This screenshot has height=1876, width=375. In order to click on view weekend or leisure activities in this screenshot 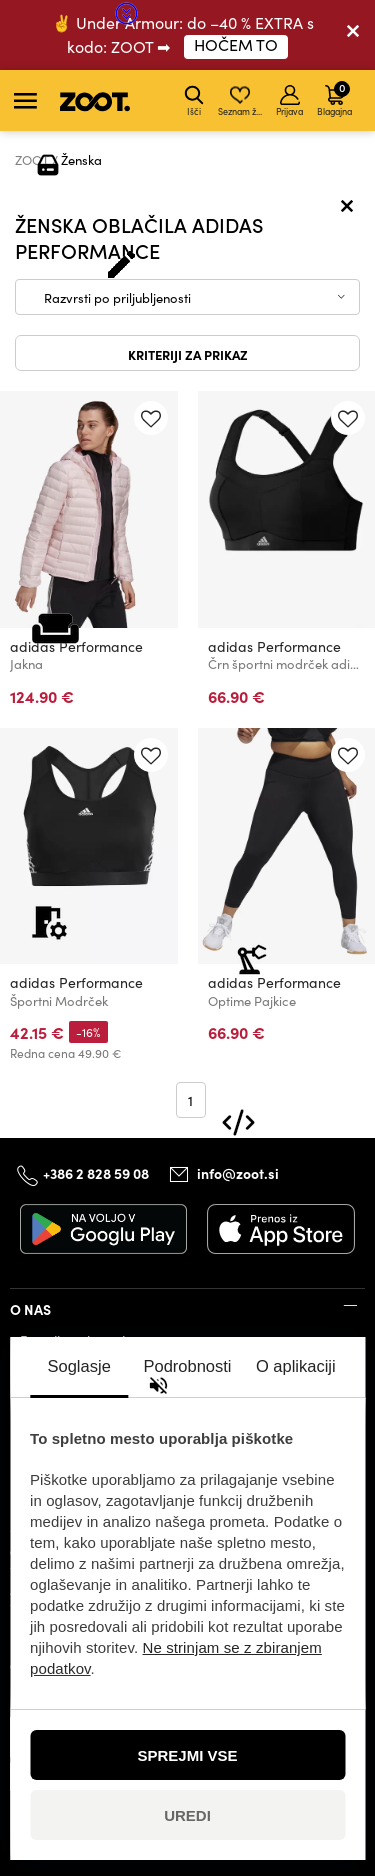, I will do `click(55, 628)`.